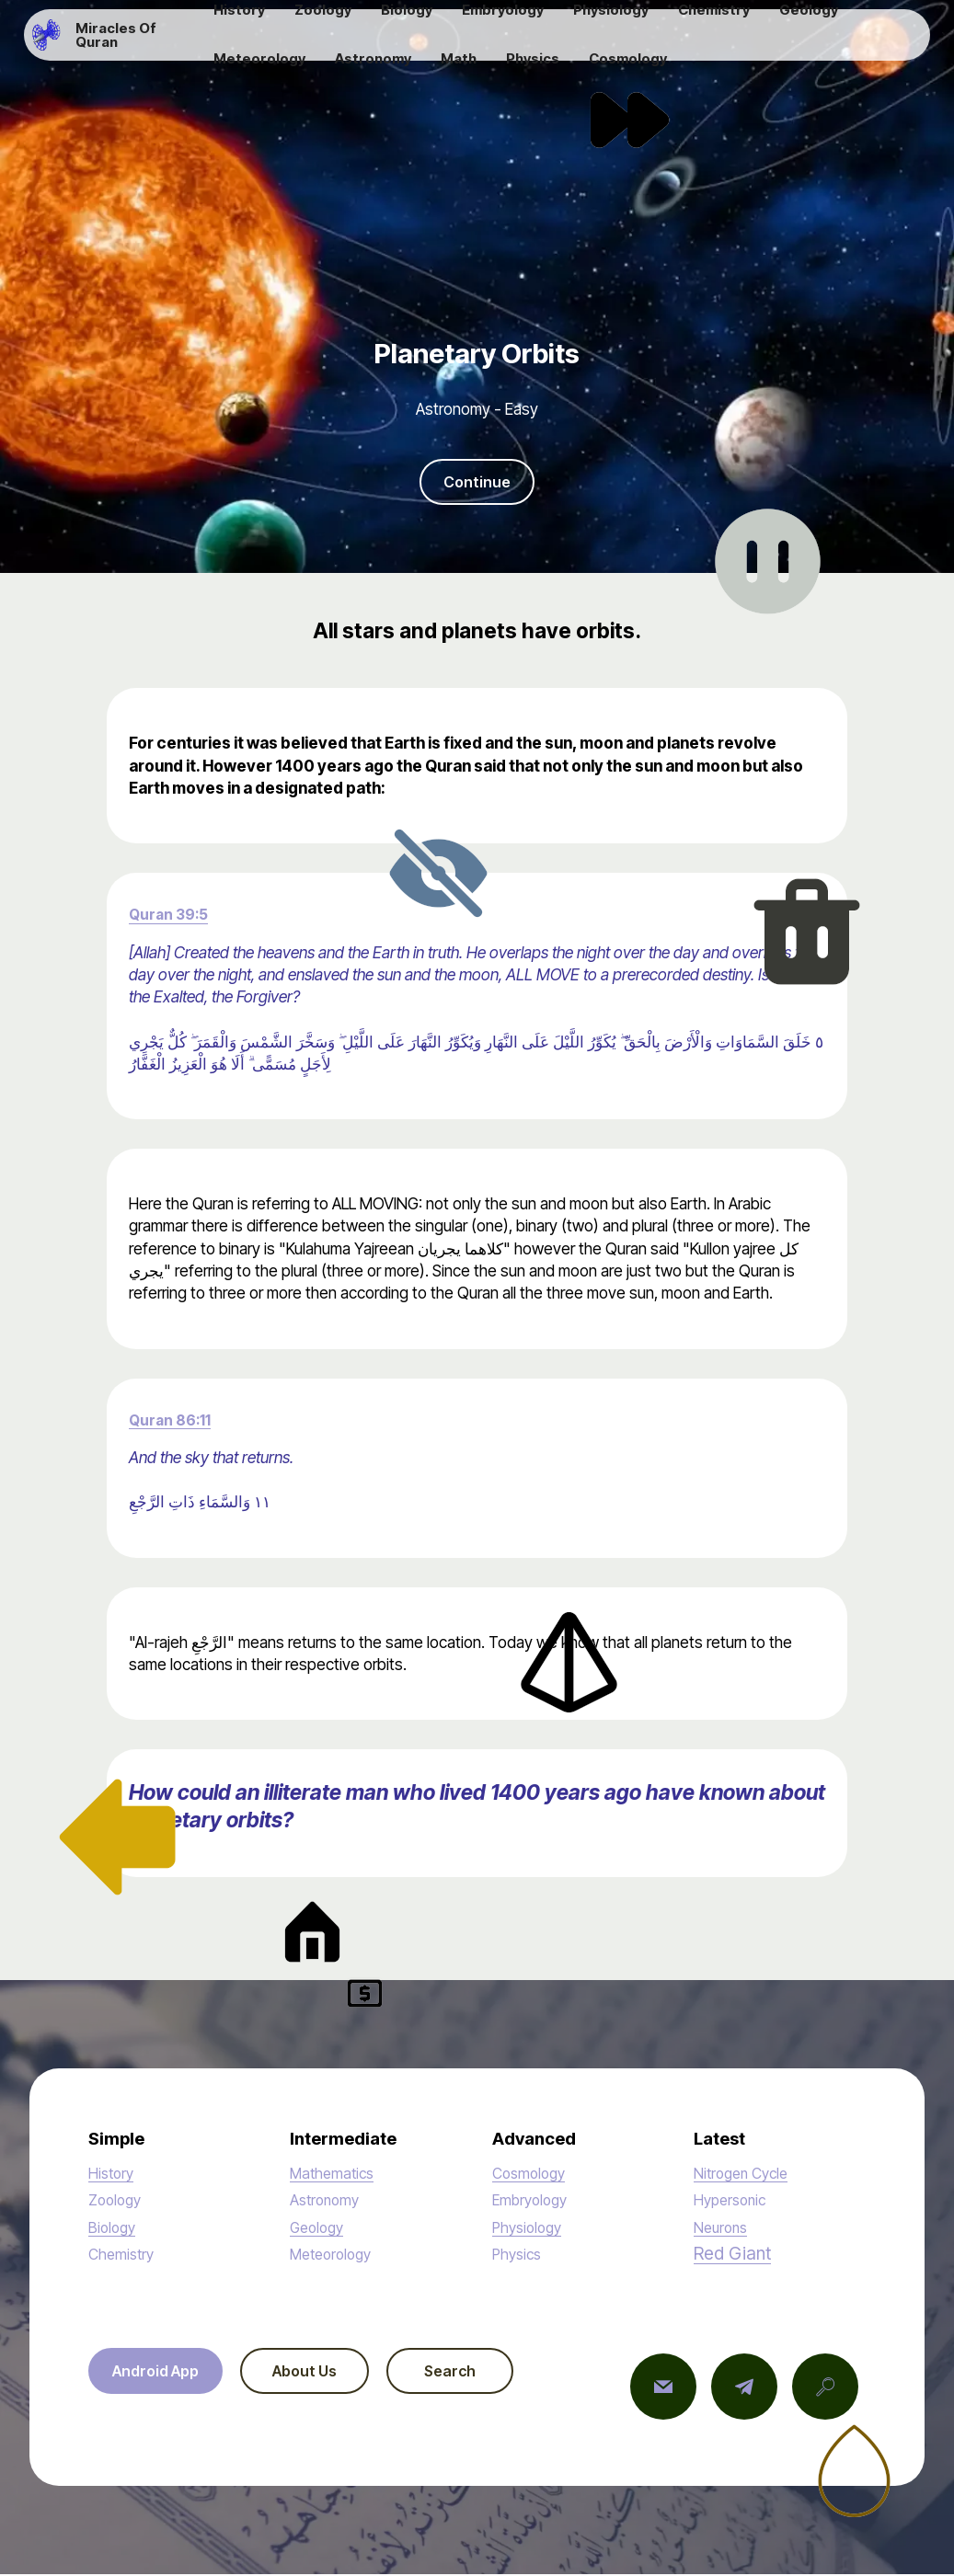 The image size is (954, 2576). What do you see at coordinates (364, 1993) in the screenshot?
I see `find nearby ATMs or cash machines` at bounding box center [364, 1993].